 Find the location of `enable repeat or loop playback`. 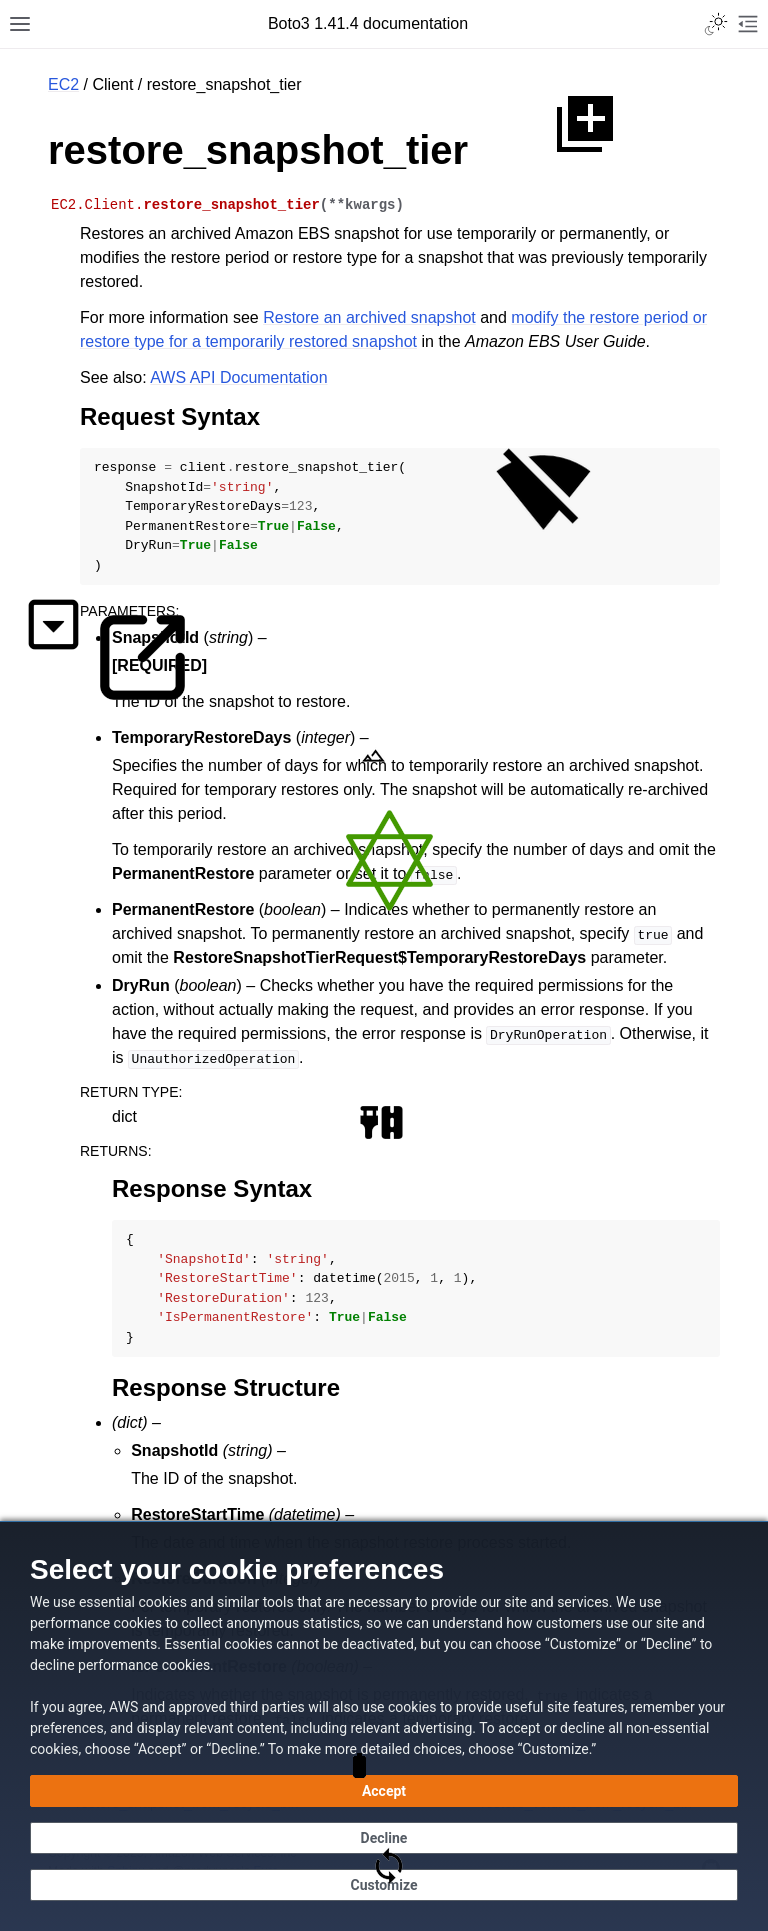

enable repeat or loop playback is located at coordinates (389, 1866).